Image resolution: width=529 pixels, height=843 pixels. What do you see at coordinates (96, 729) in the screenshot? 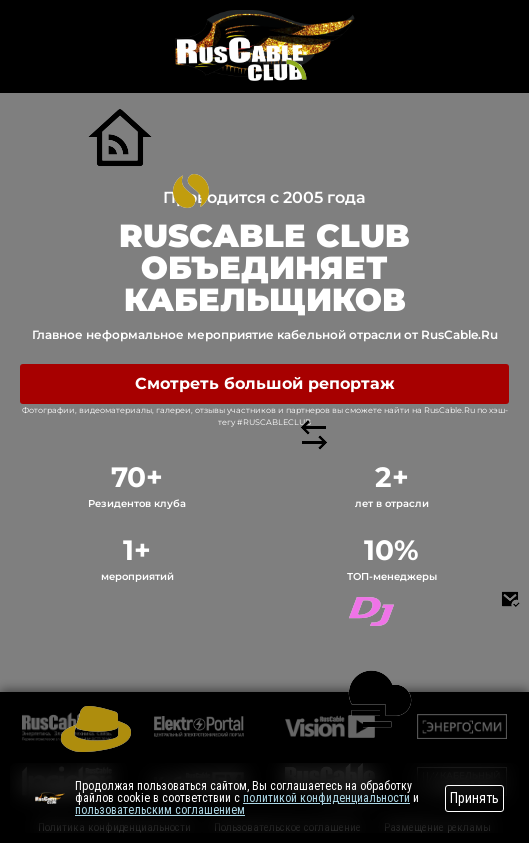
I see `sinatra ruby framework logo` at bounding box center [96, 729].